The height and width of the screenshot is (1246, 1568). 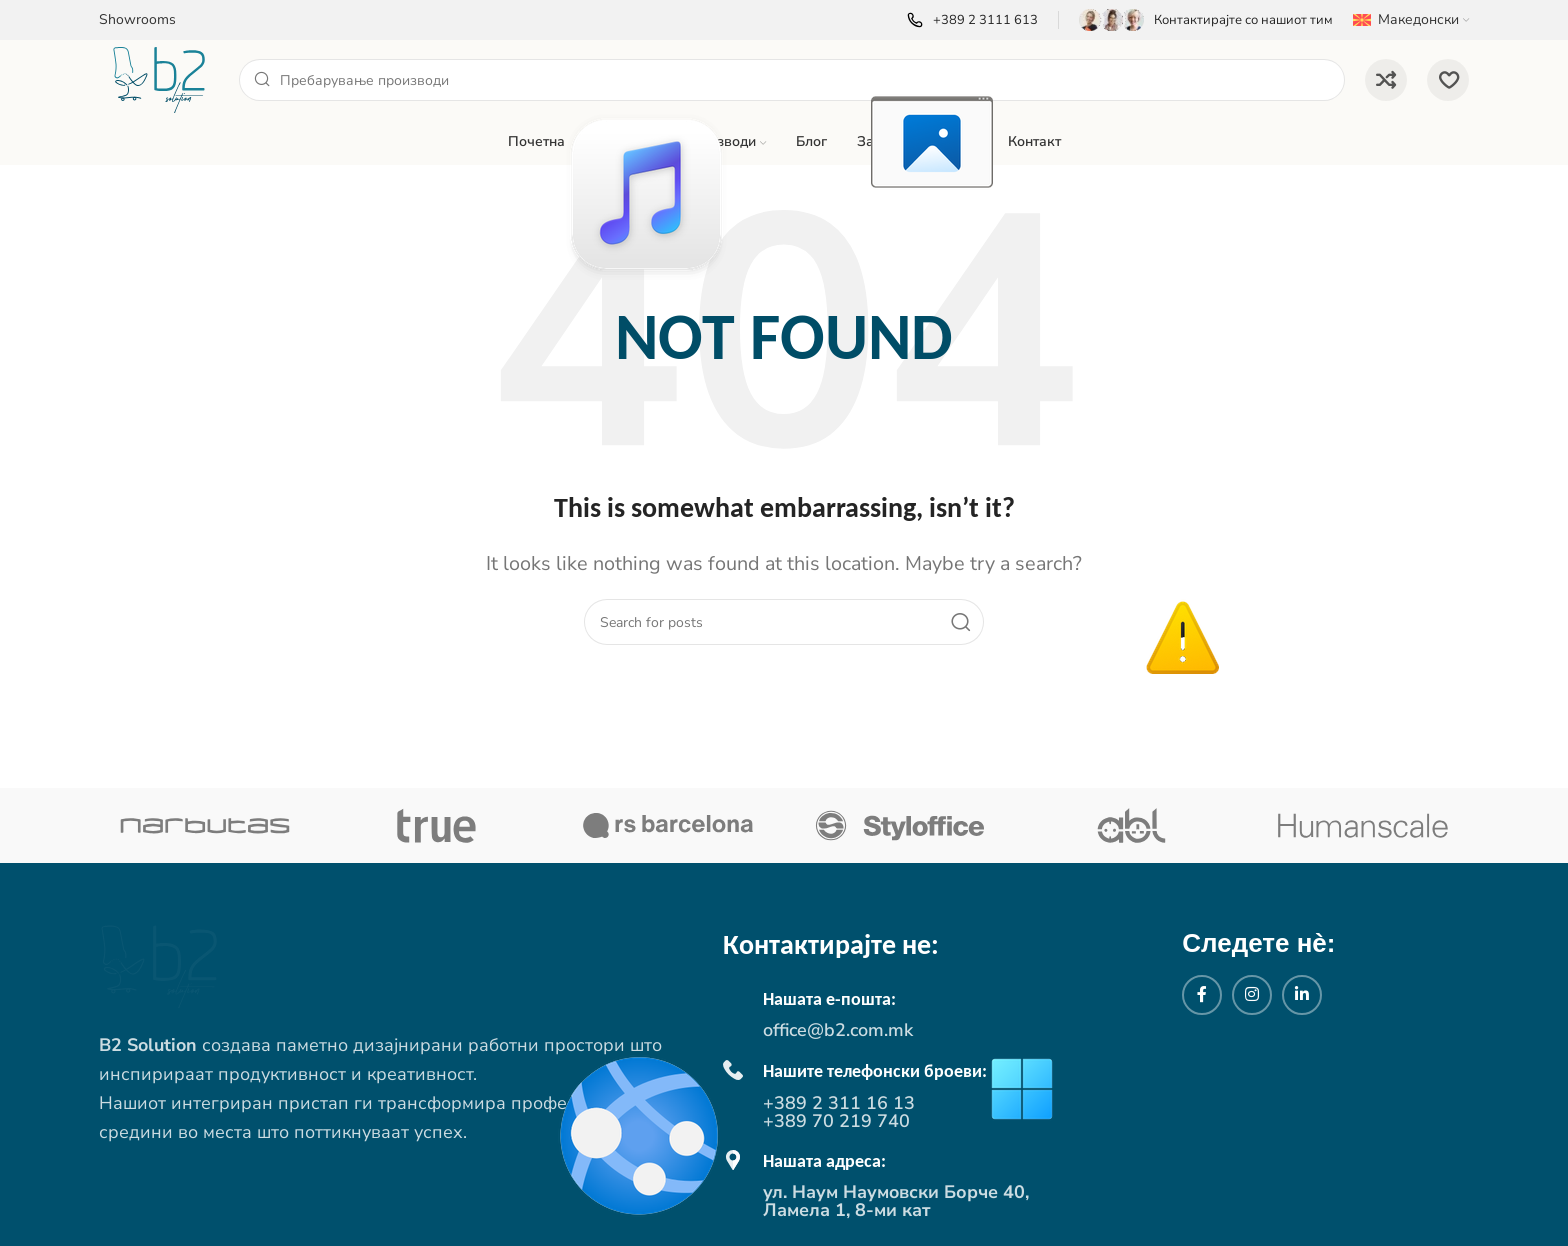 I want to click on open the windows start menu, so click(x=1022, y=1089).